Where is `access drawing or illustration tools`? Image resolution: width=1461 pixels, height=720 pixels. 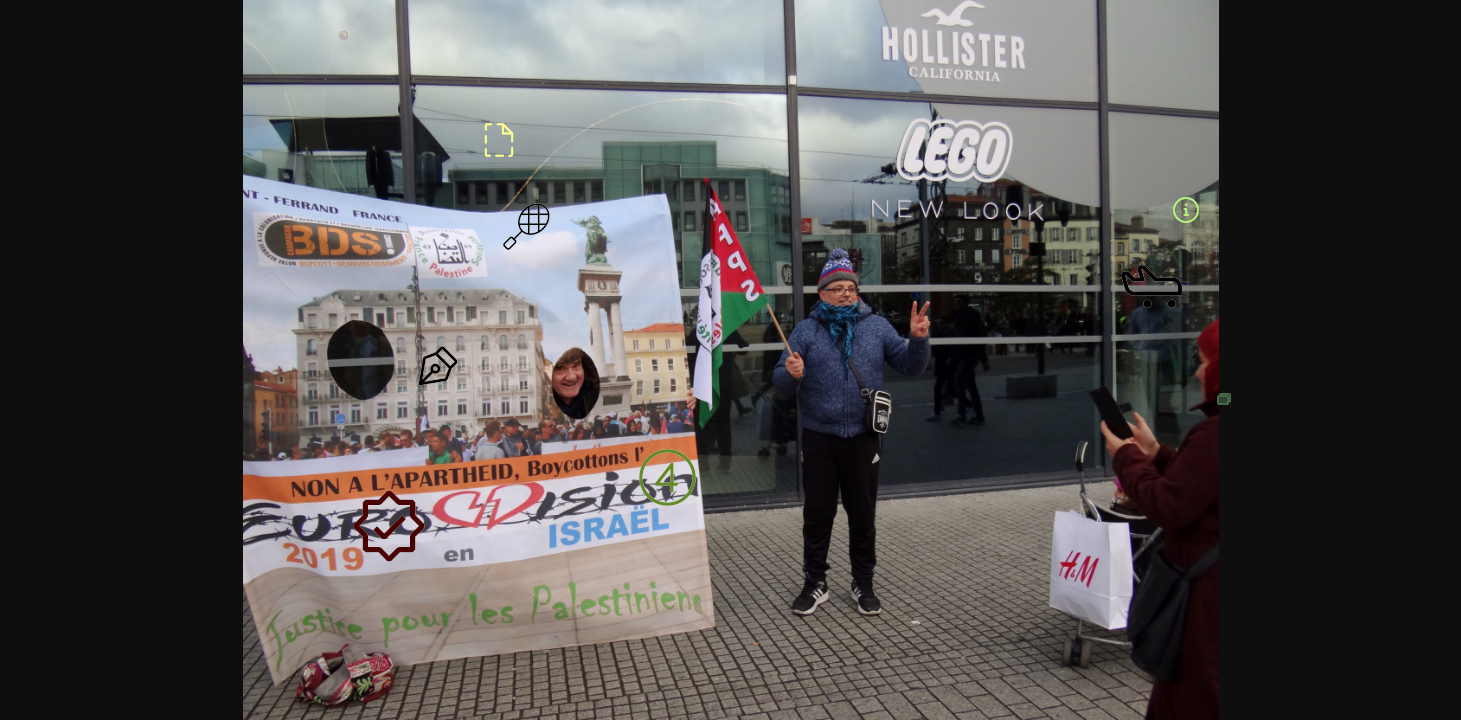 access drawing or illustration tools is located at coordinates (436, 368).